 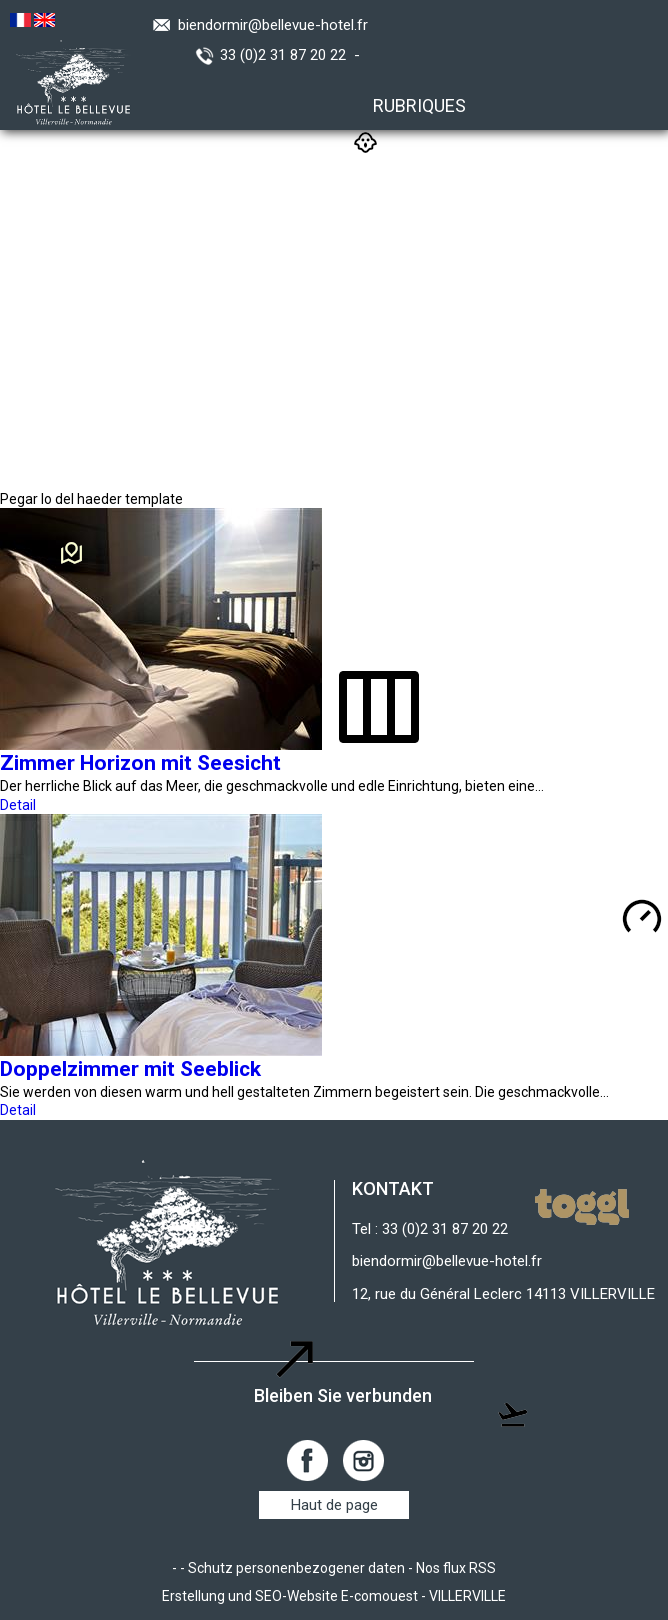 What do you see at coordinates (71, 553) in the screenshot?
I see `view map directions or navigation` at bounding box center [71, 553].